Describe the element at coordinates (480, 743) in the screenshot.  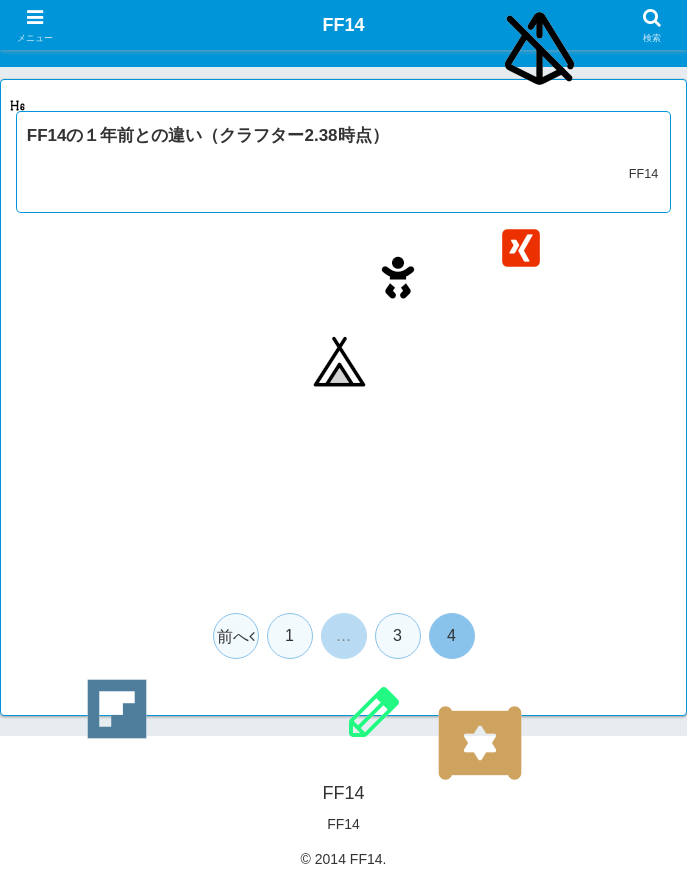
I see `access jewish religious texts or torah content` at that location.